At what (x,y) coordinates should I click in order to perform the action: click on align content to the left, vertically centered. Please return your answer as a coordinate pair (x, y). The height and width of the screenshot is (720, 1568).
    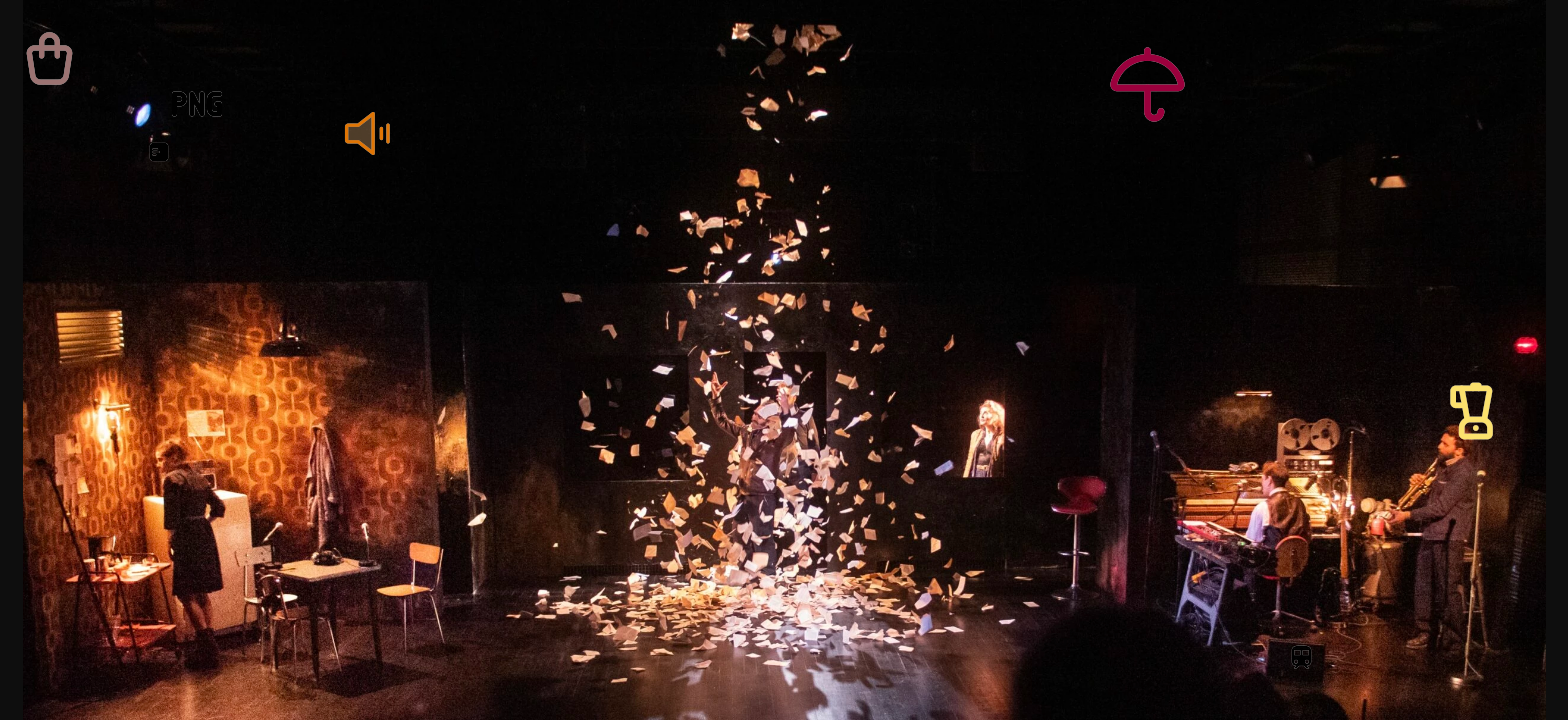
    Looking at the image, I should click on (159, 152).